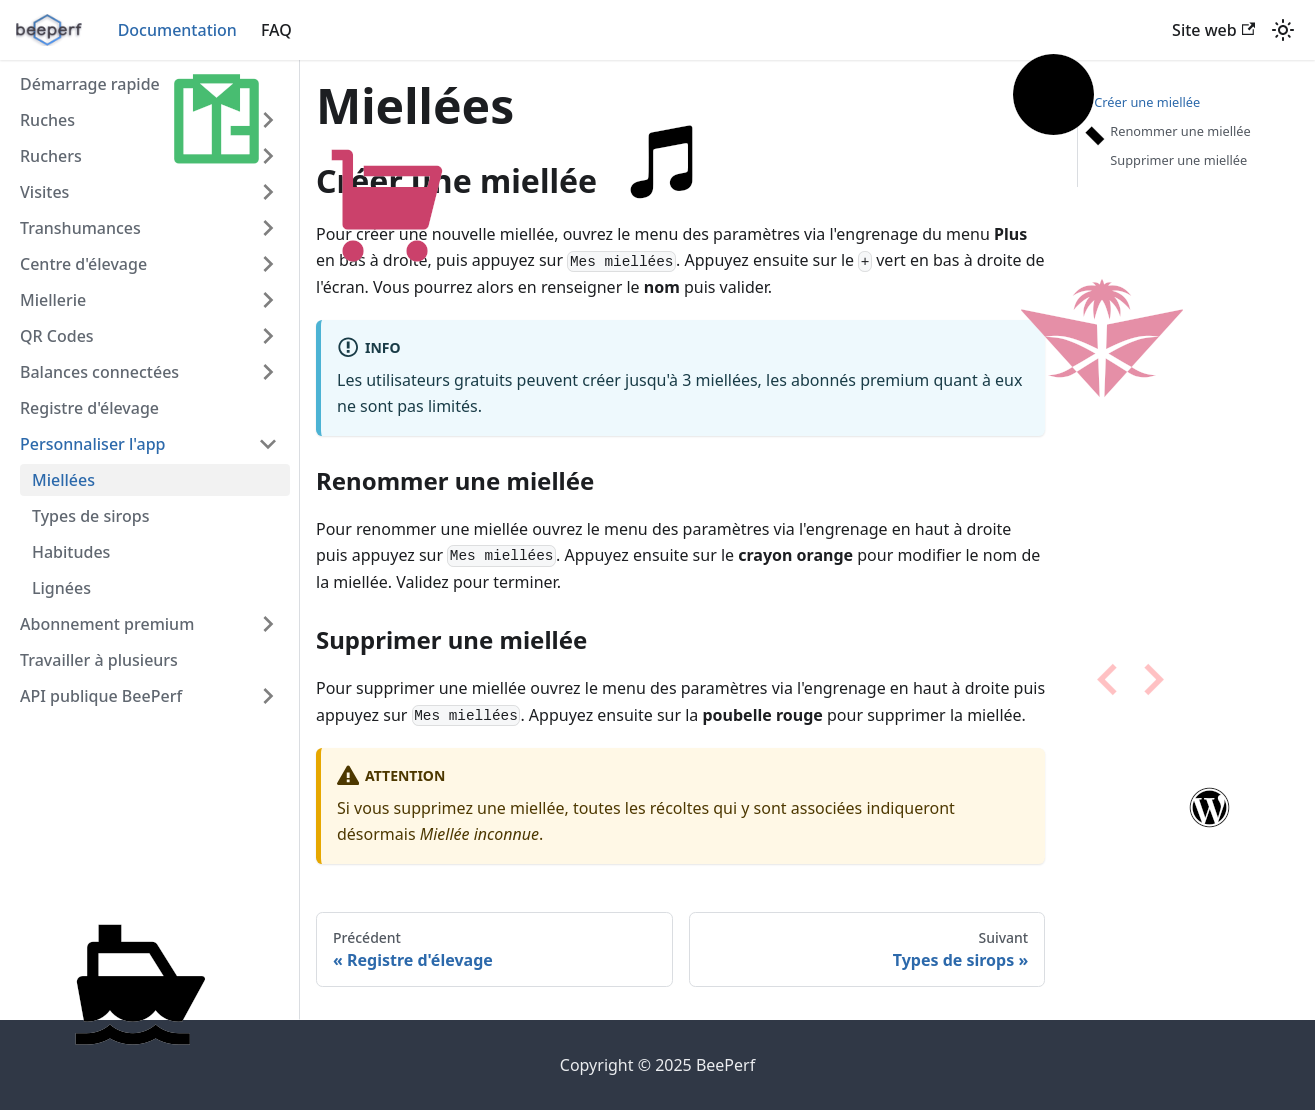 This screenshot has width=1315, height=1110. What do you see at coordinates (385, 203) in the screenshot?
I see `view your shopping cart` at bounding box center [385, 203].